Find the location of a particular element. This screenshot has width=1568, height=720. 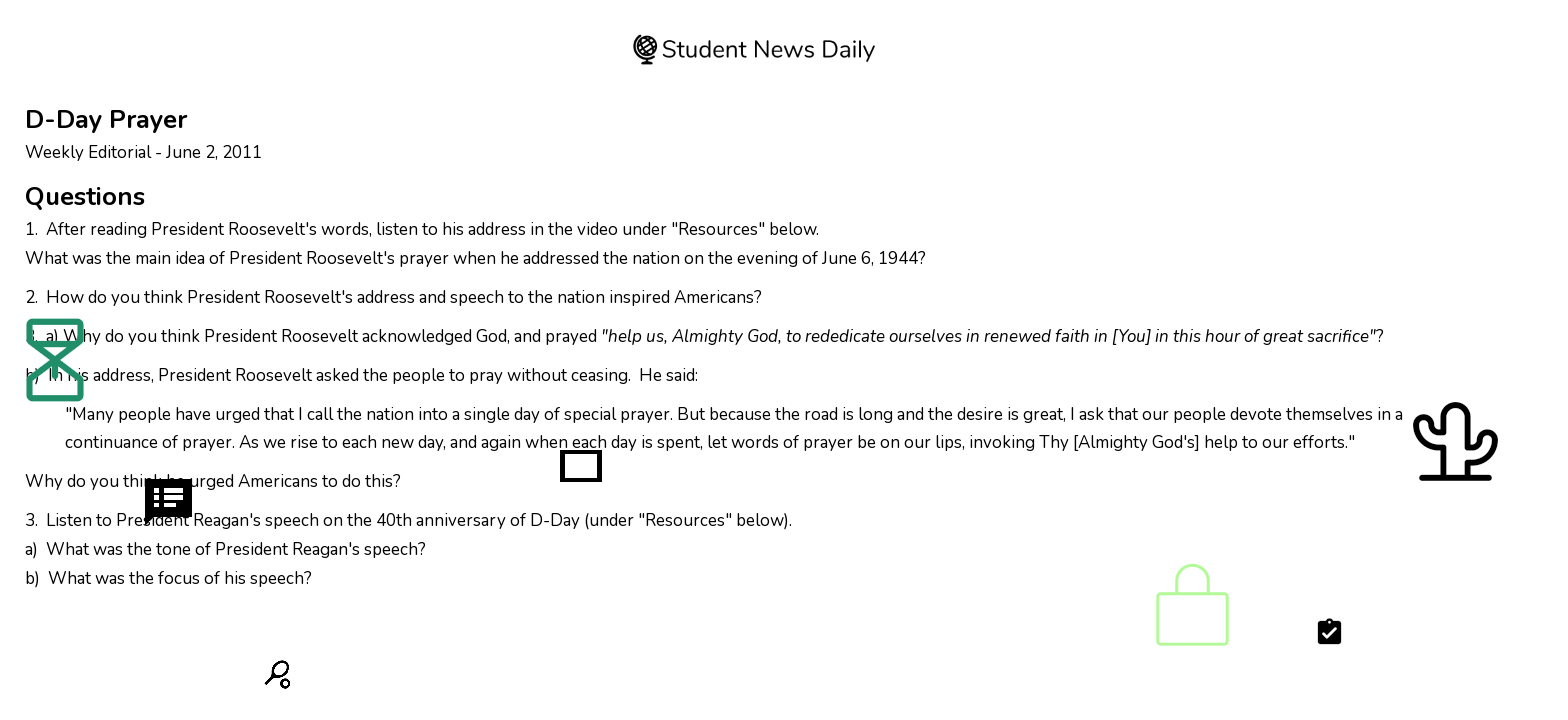

view completed tasks or assignments is located at coordinates (1329, 632).